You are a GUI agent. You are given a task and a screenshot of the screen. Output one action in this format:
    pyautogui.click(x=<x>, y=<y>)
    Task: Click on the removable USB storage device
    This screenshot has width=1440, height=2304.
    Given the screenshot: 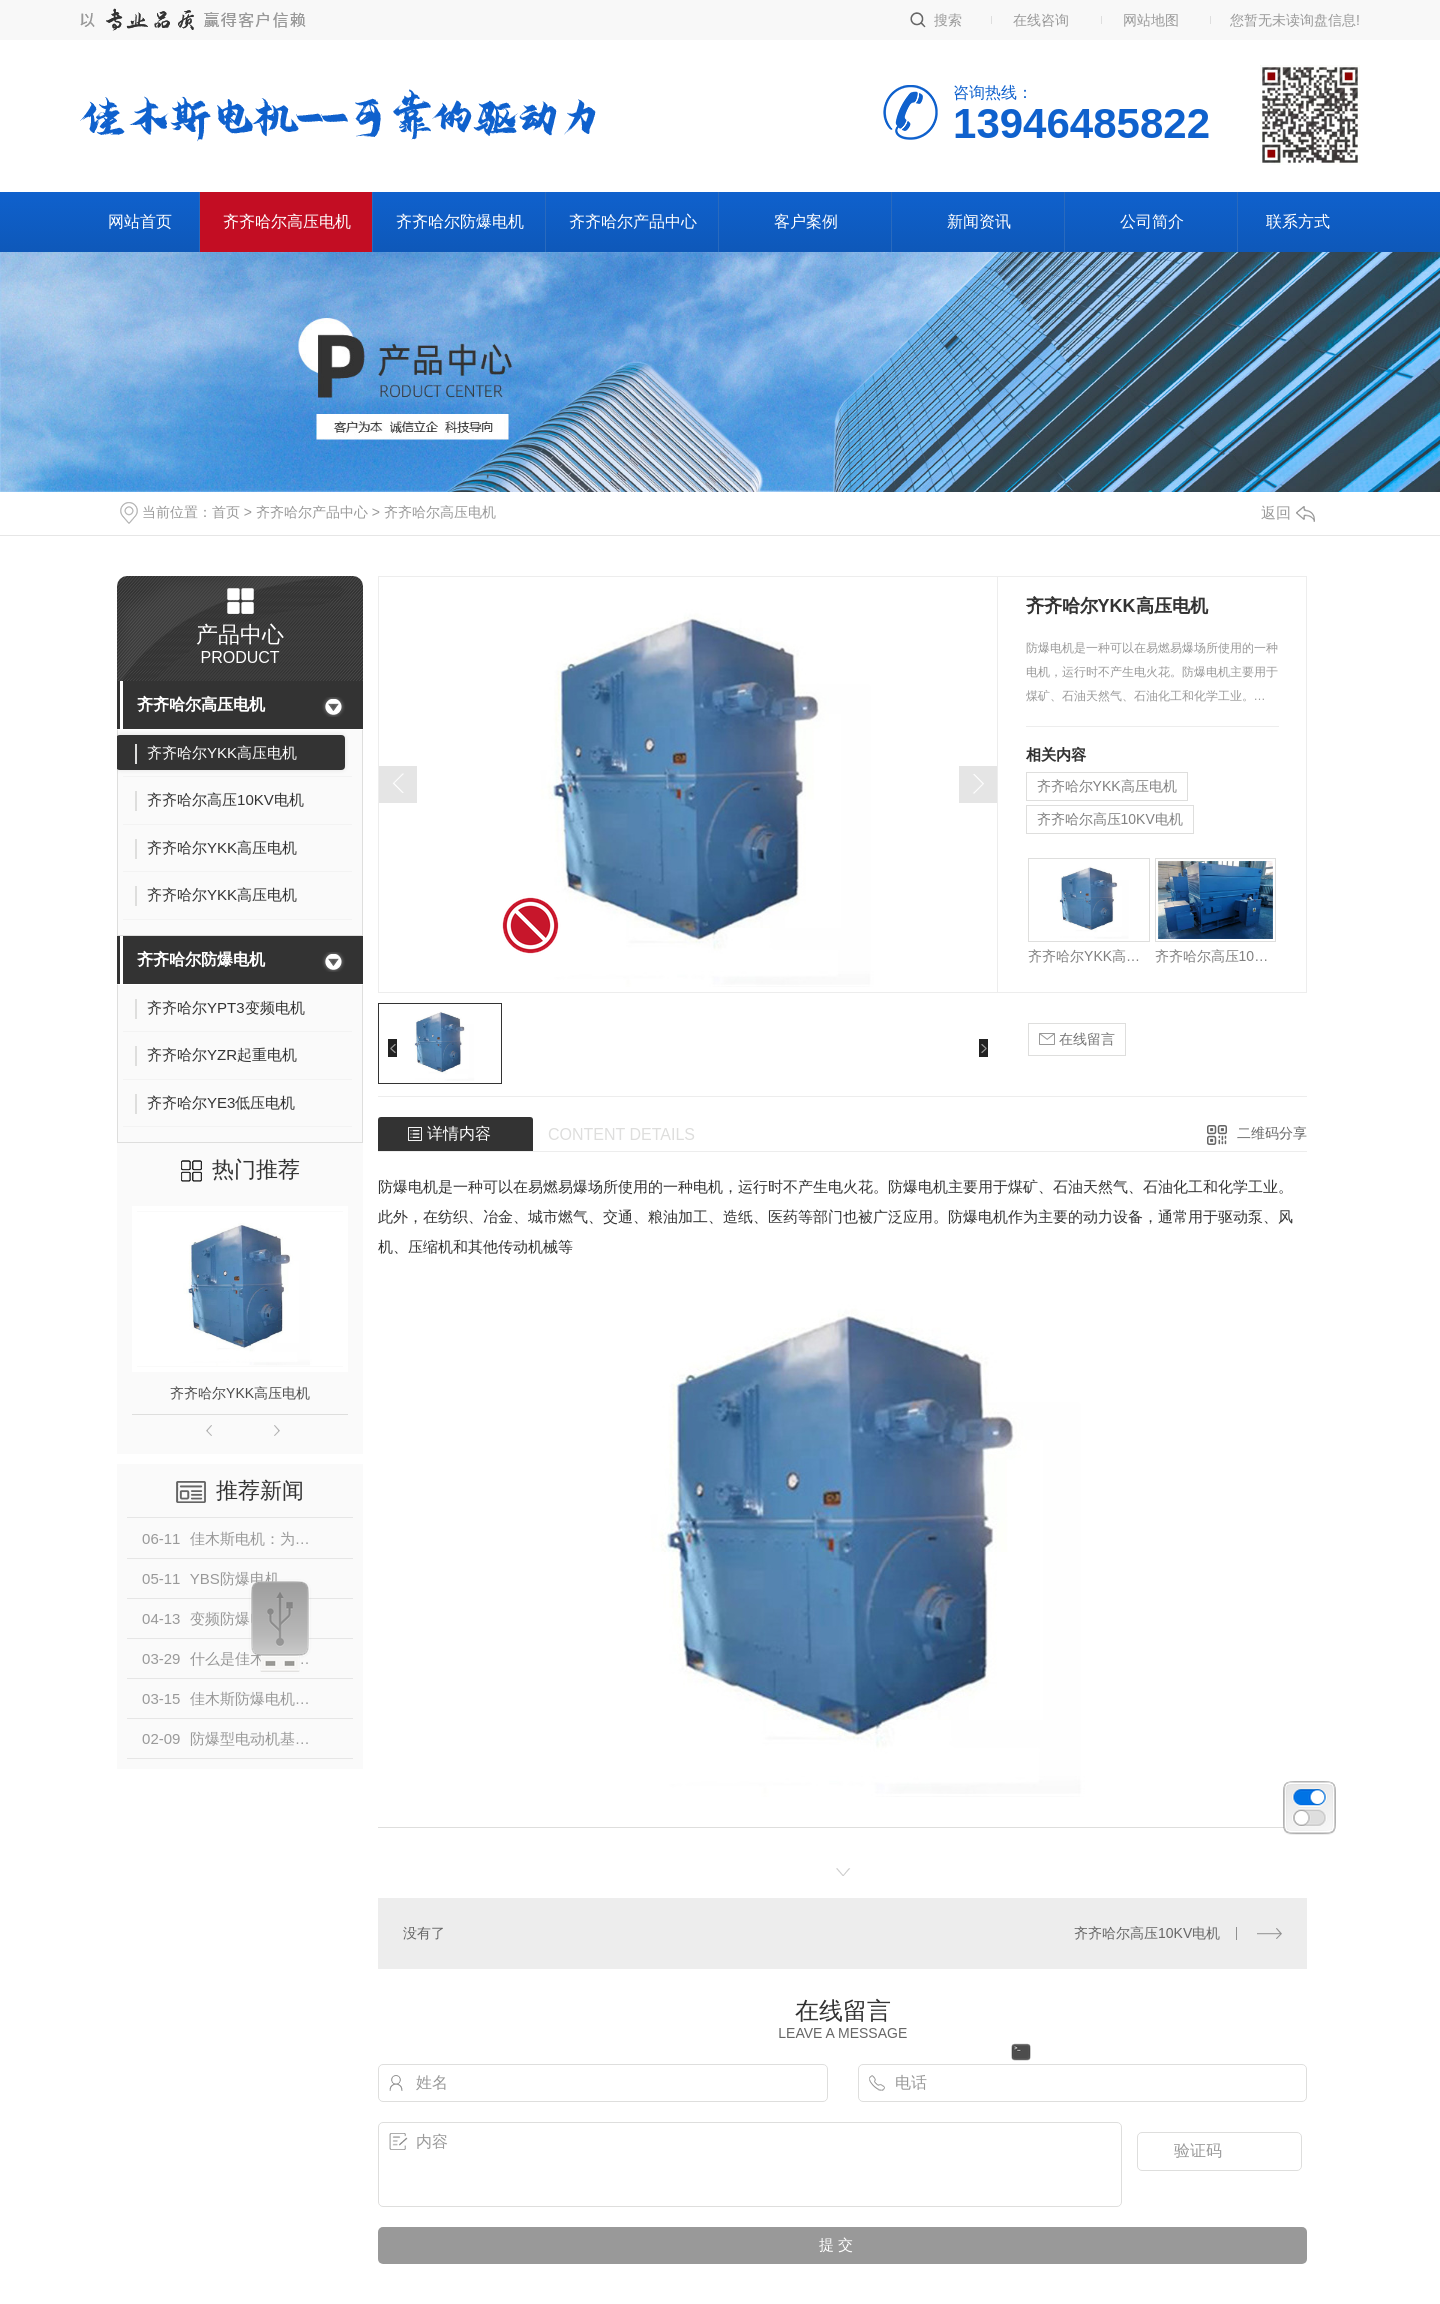 What is the action you would take?
    pyautogui.click(x=280, y=1626)
    